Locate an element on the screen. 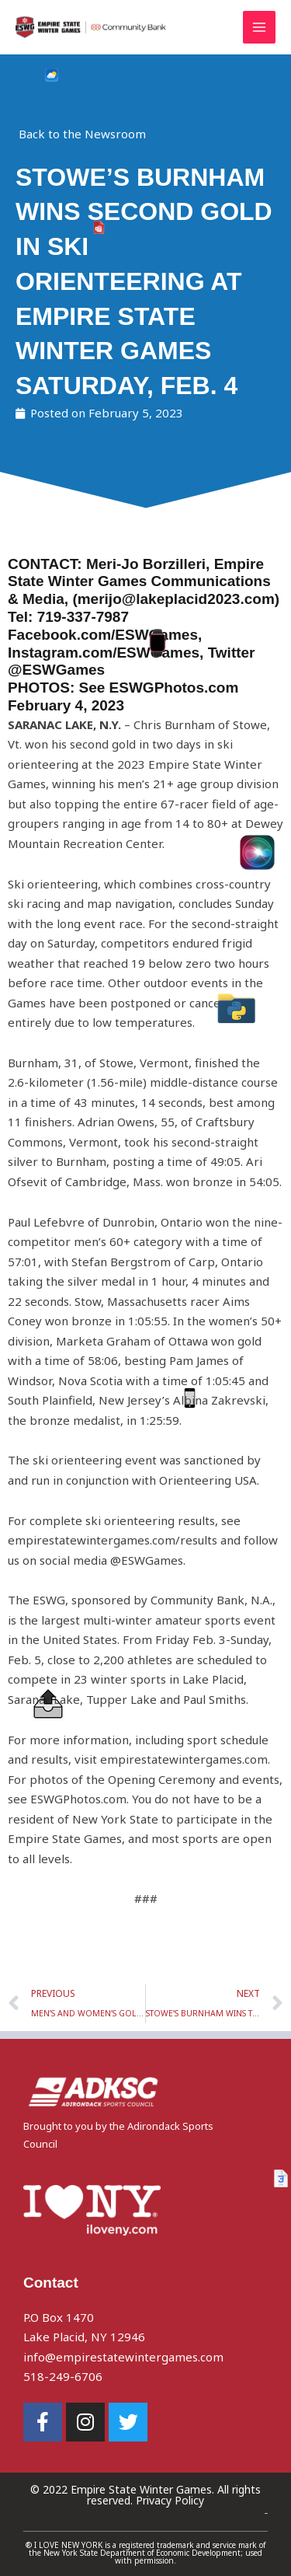 This screenshot has height=2576, width=291. M_Library_TextStyle_Icon symbol is located at coordinates (108, 518).